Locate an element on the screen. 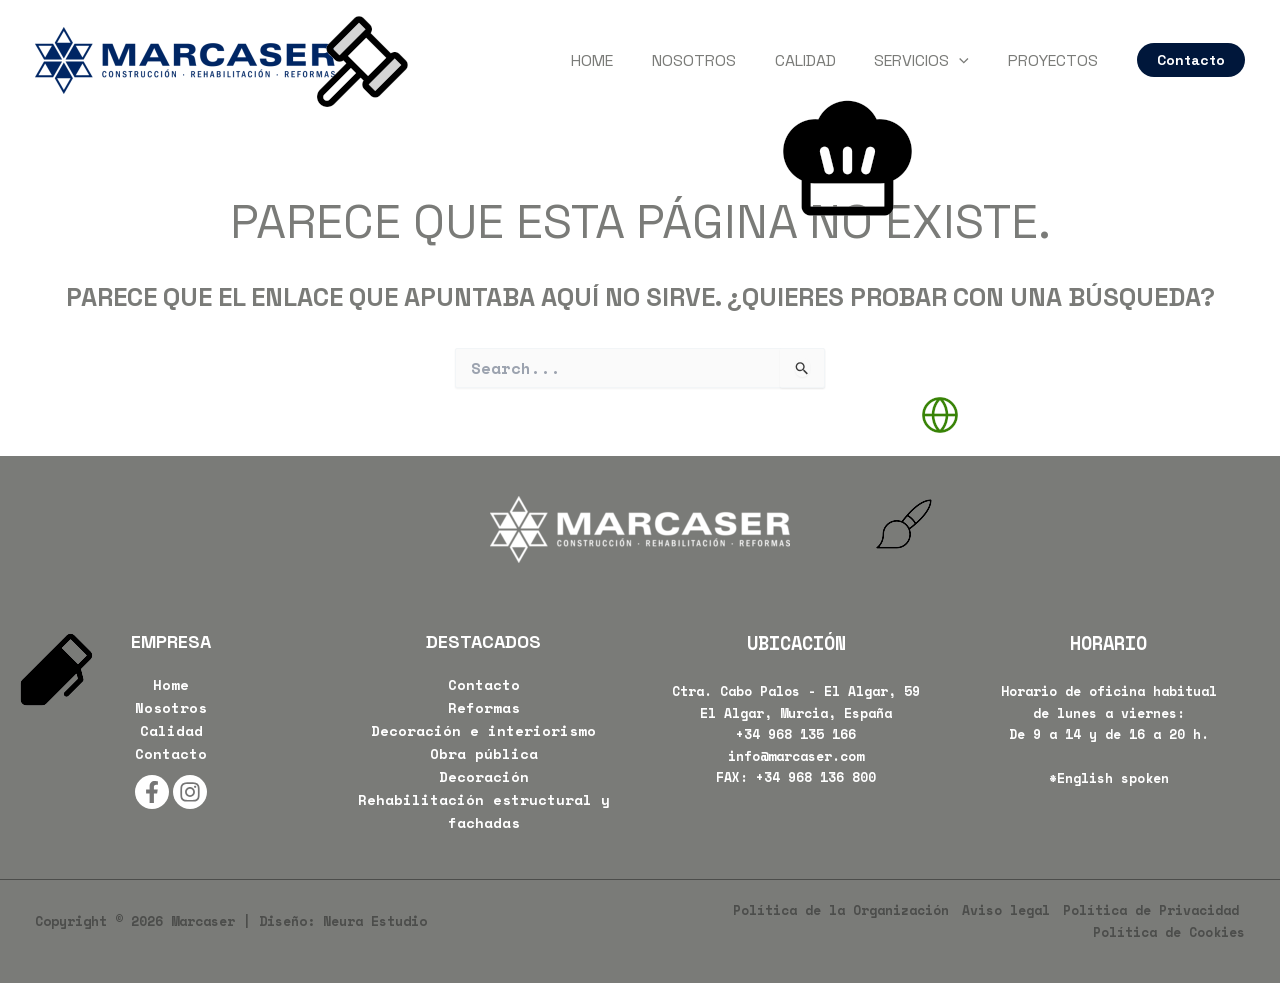 The image size is (1280, 983). access cooking or recipe features is located at coordinates (847, 160).